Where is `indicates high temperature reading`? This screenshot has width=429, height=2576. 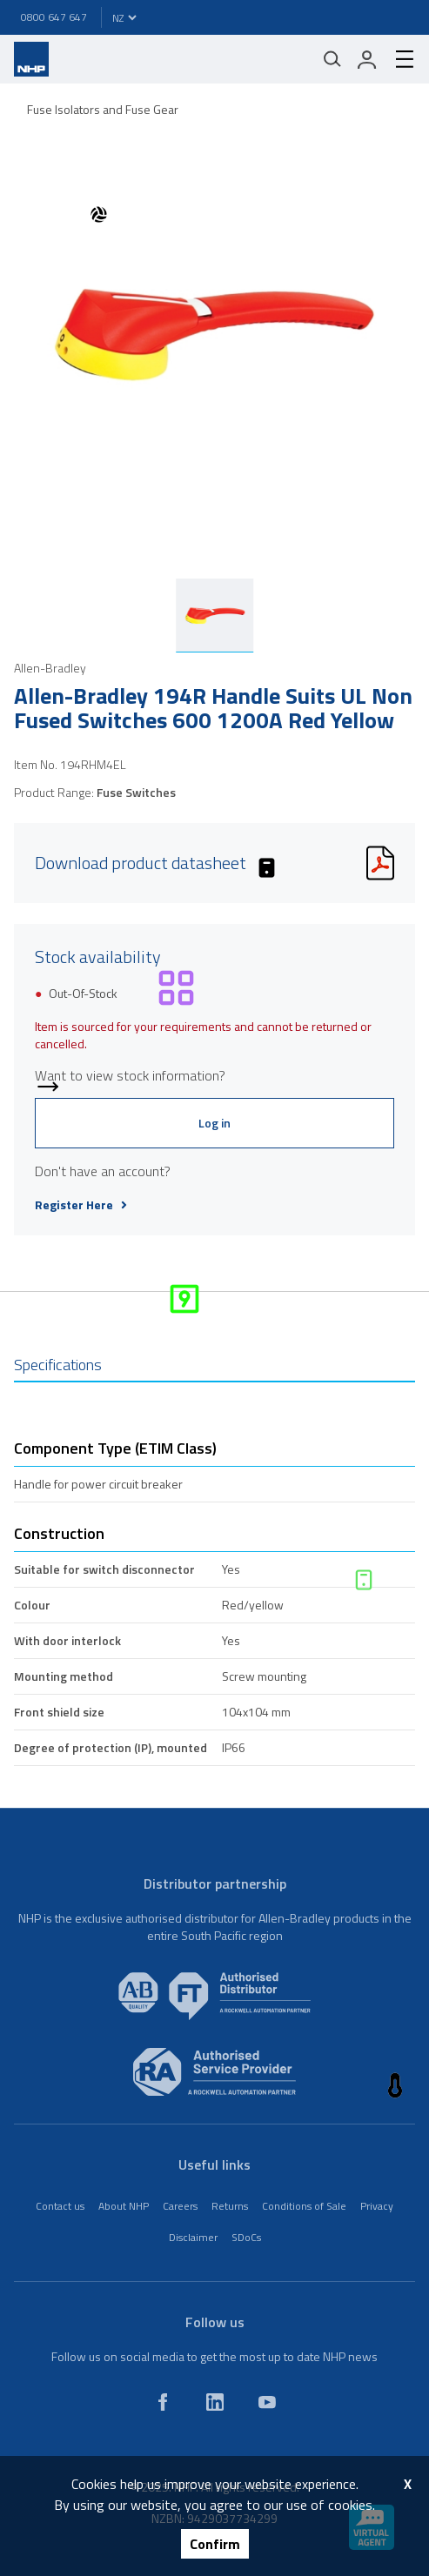
indicates high temperature reading is located at coordinates (395, 2085).